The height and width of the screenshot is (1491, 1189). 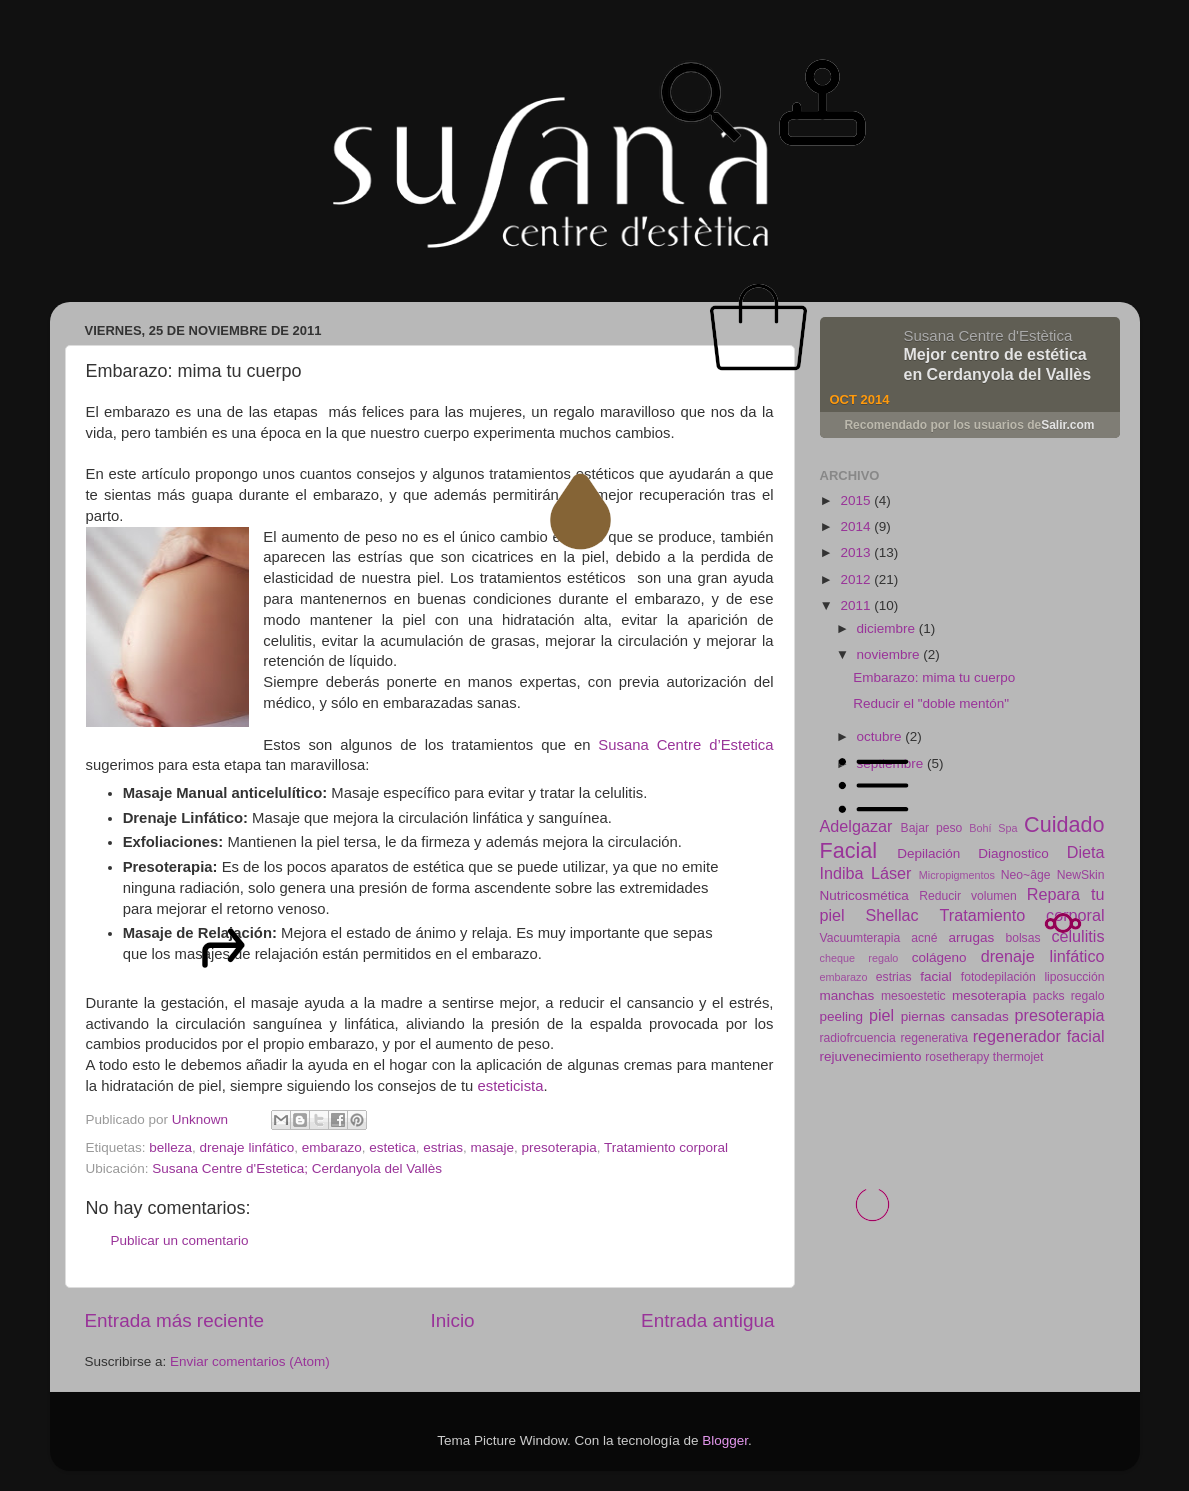 What do you see at coordinates (873, 785) in the screenshot?
I see `view items in a bulleted list format` at bounding box center [873, 785].